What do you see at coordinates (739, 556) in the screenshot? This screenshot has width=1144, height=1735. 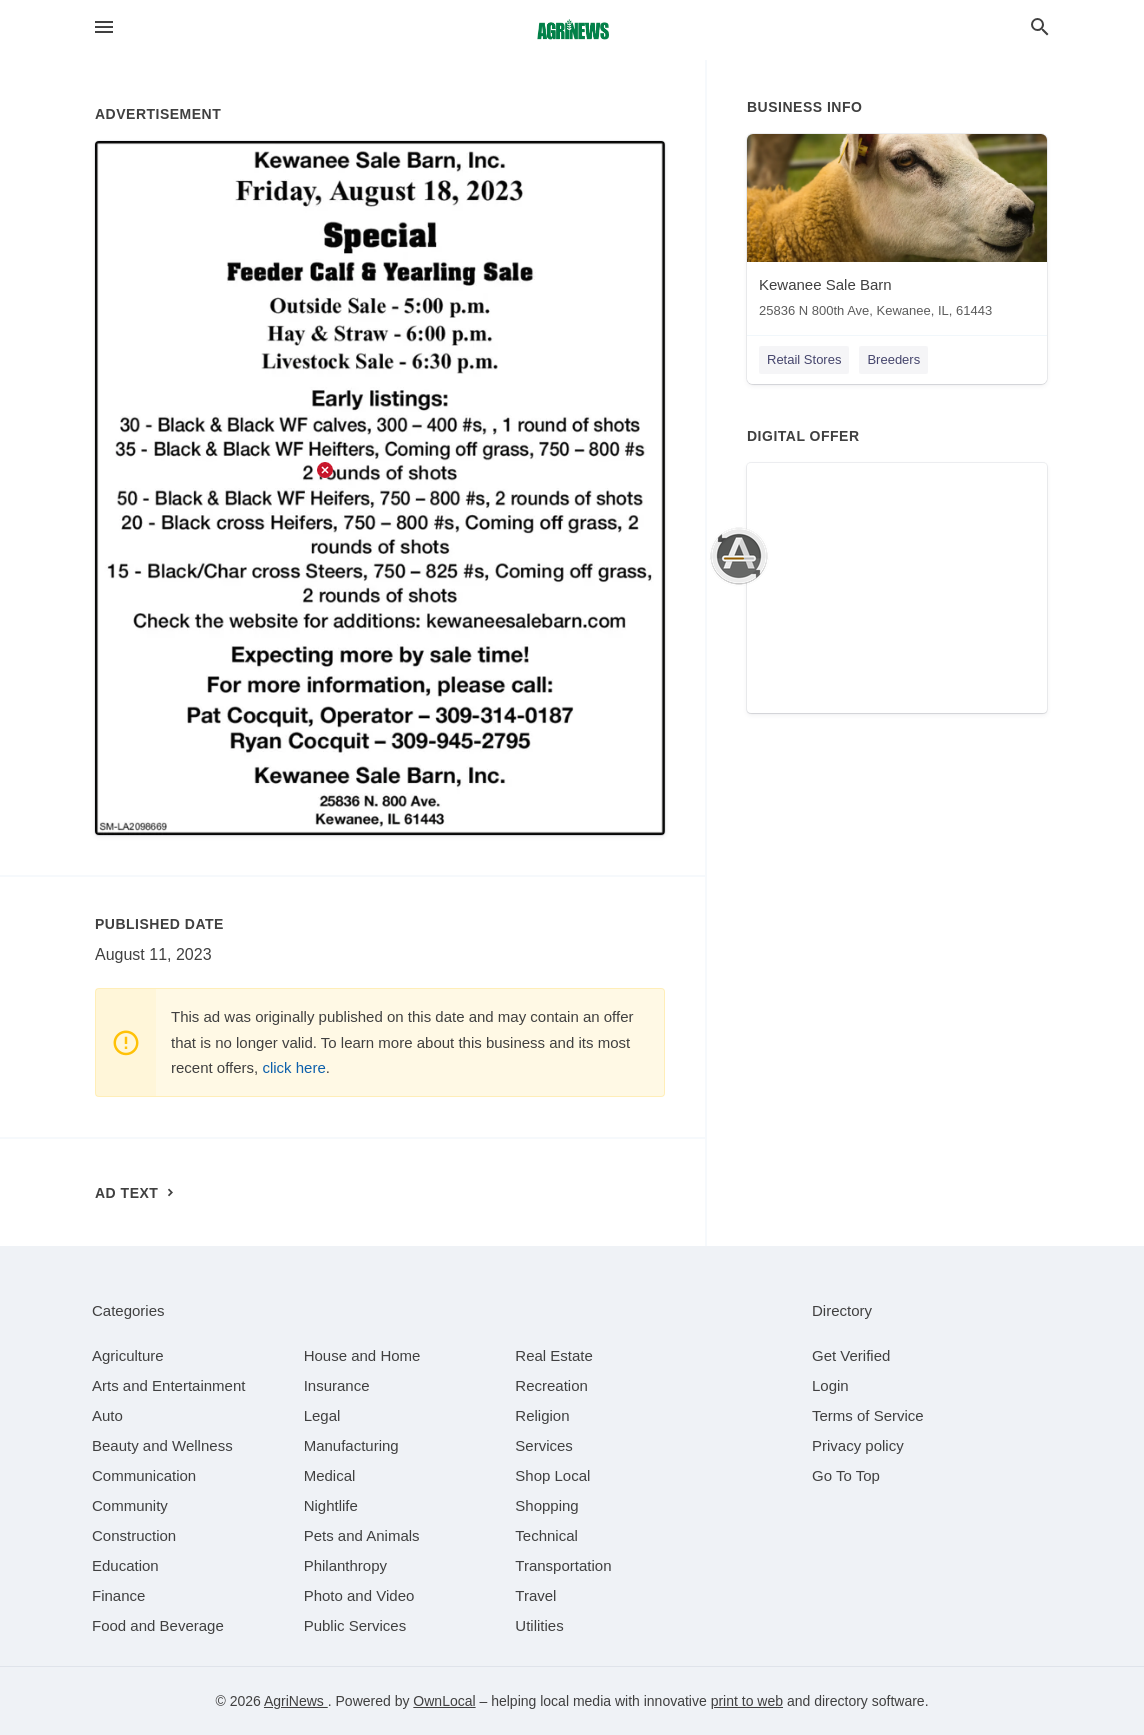 I see `open the software update manager` at bounding box center [739, 556].